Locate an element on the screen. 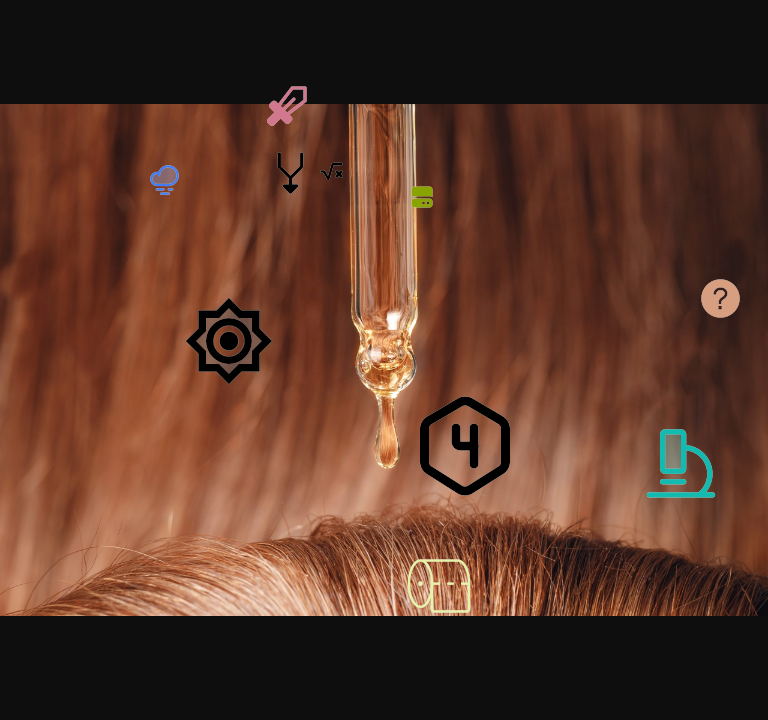 The image size is (768, 720). indicates foggy weather conditions is located at coordinates (164, 179).